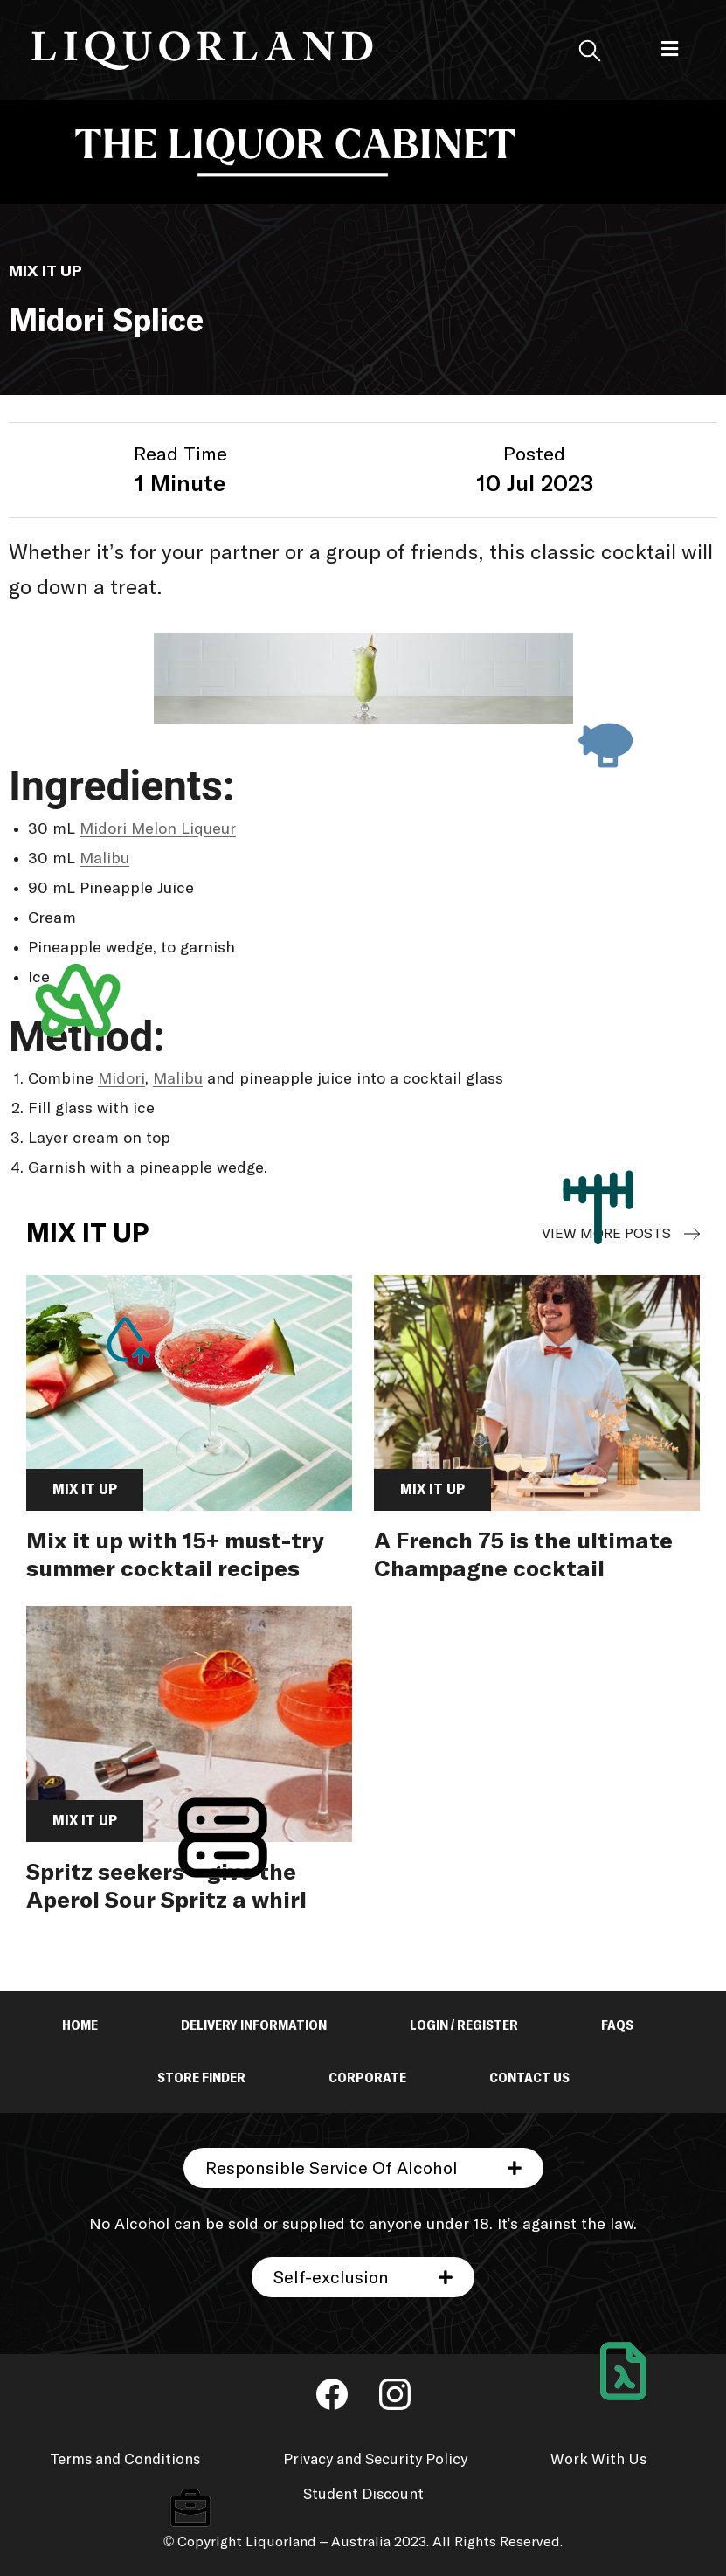 The image size is (726, 2576). What do you see at coordinates (623, 2371) in the screenshot?
I see `open a lambda function file` at bounding box center [623, 2371].